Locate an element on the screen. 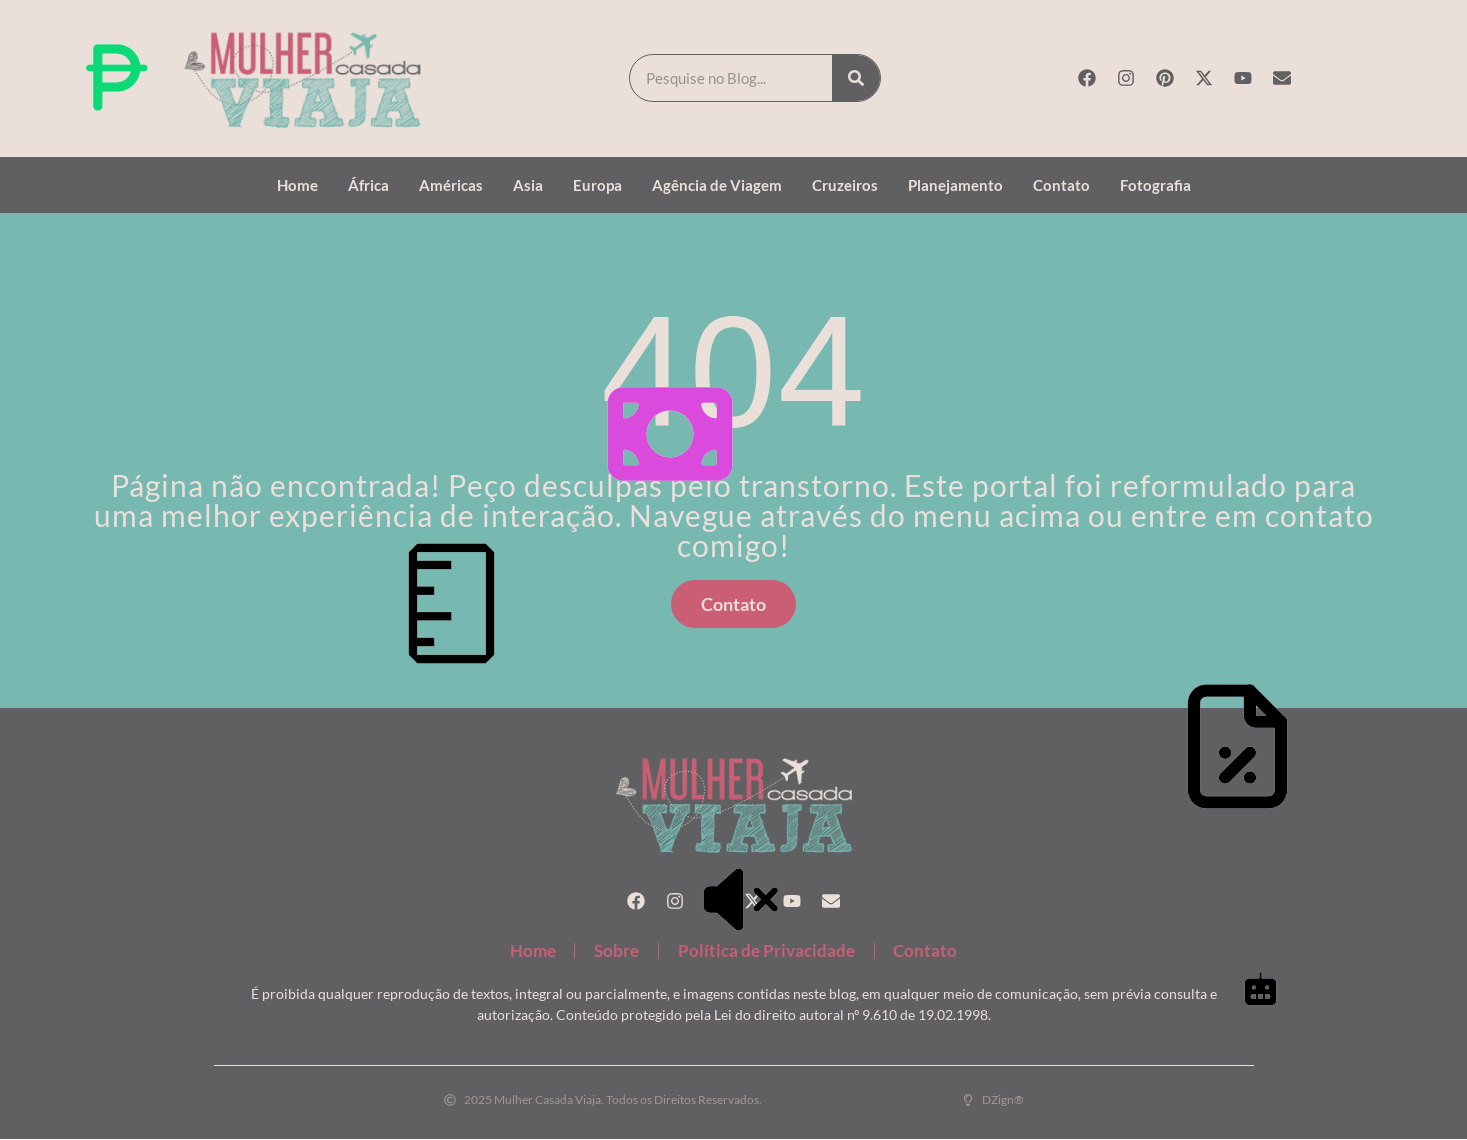  view or edit measurement units is located at coordinates (451, 603).